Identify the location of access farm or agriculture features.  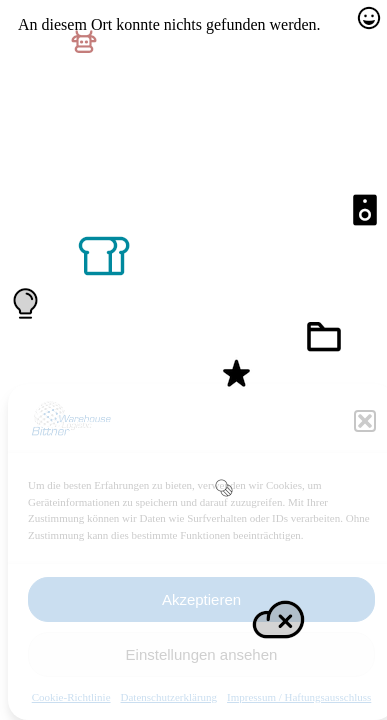
(84, 42).